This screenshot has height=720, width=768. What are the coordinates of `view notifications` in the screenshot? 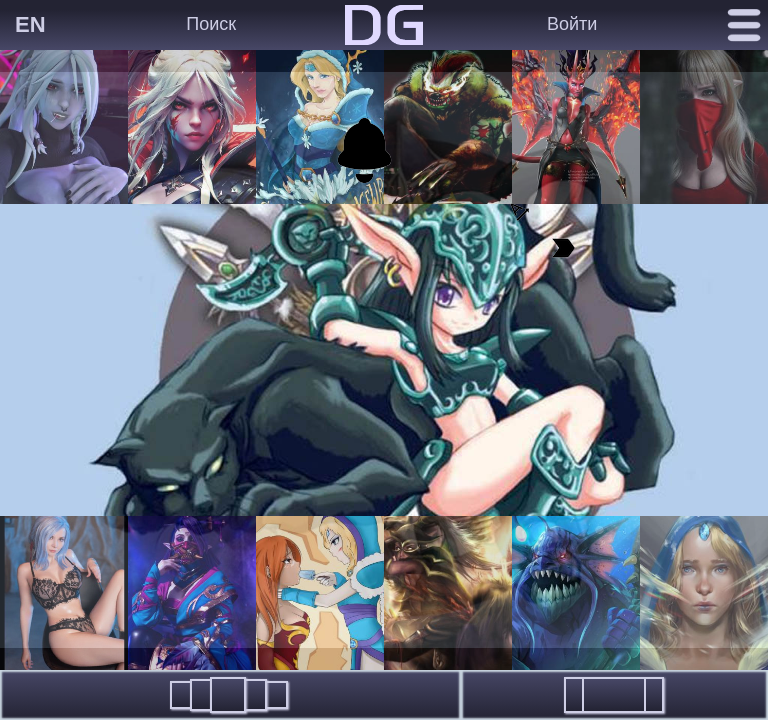 It's located at (364, 150).